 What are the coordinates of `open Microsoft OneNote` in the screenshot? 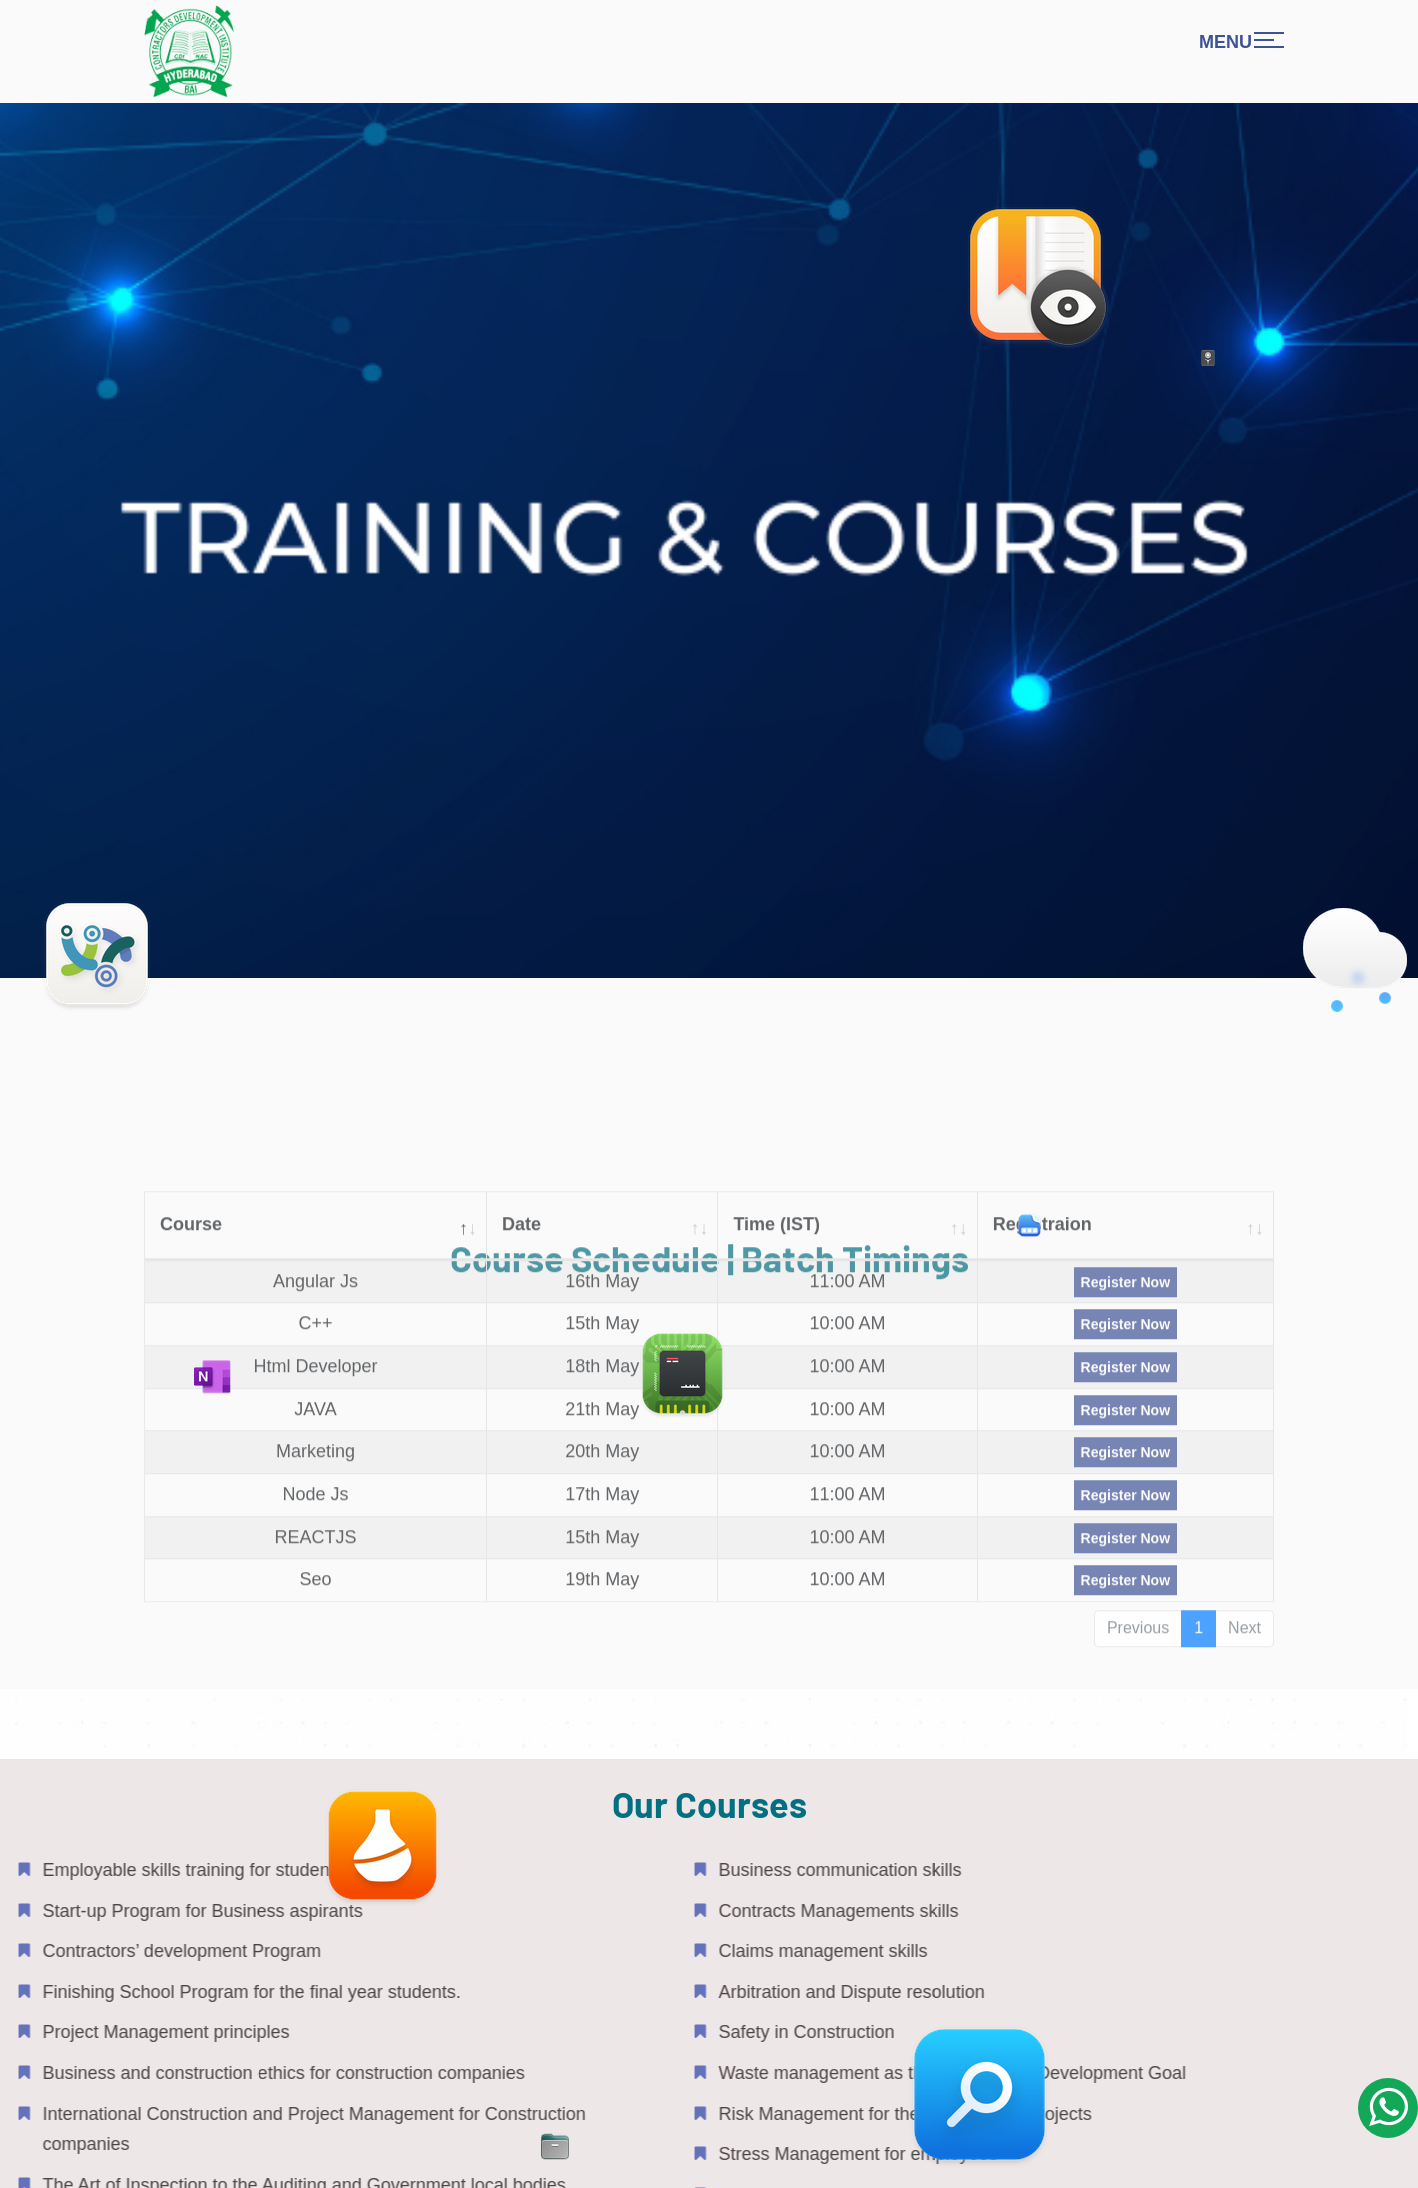 It's located at (212, 1376).